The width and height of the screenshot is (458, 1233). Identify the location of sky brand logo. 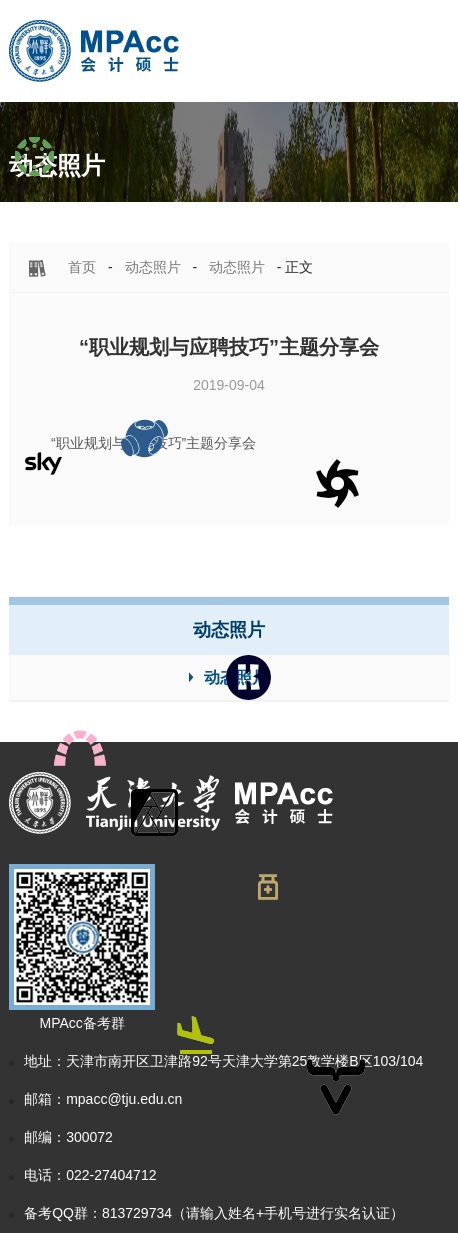
(43, 463).